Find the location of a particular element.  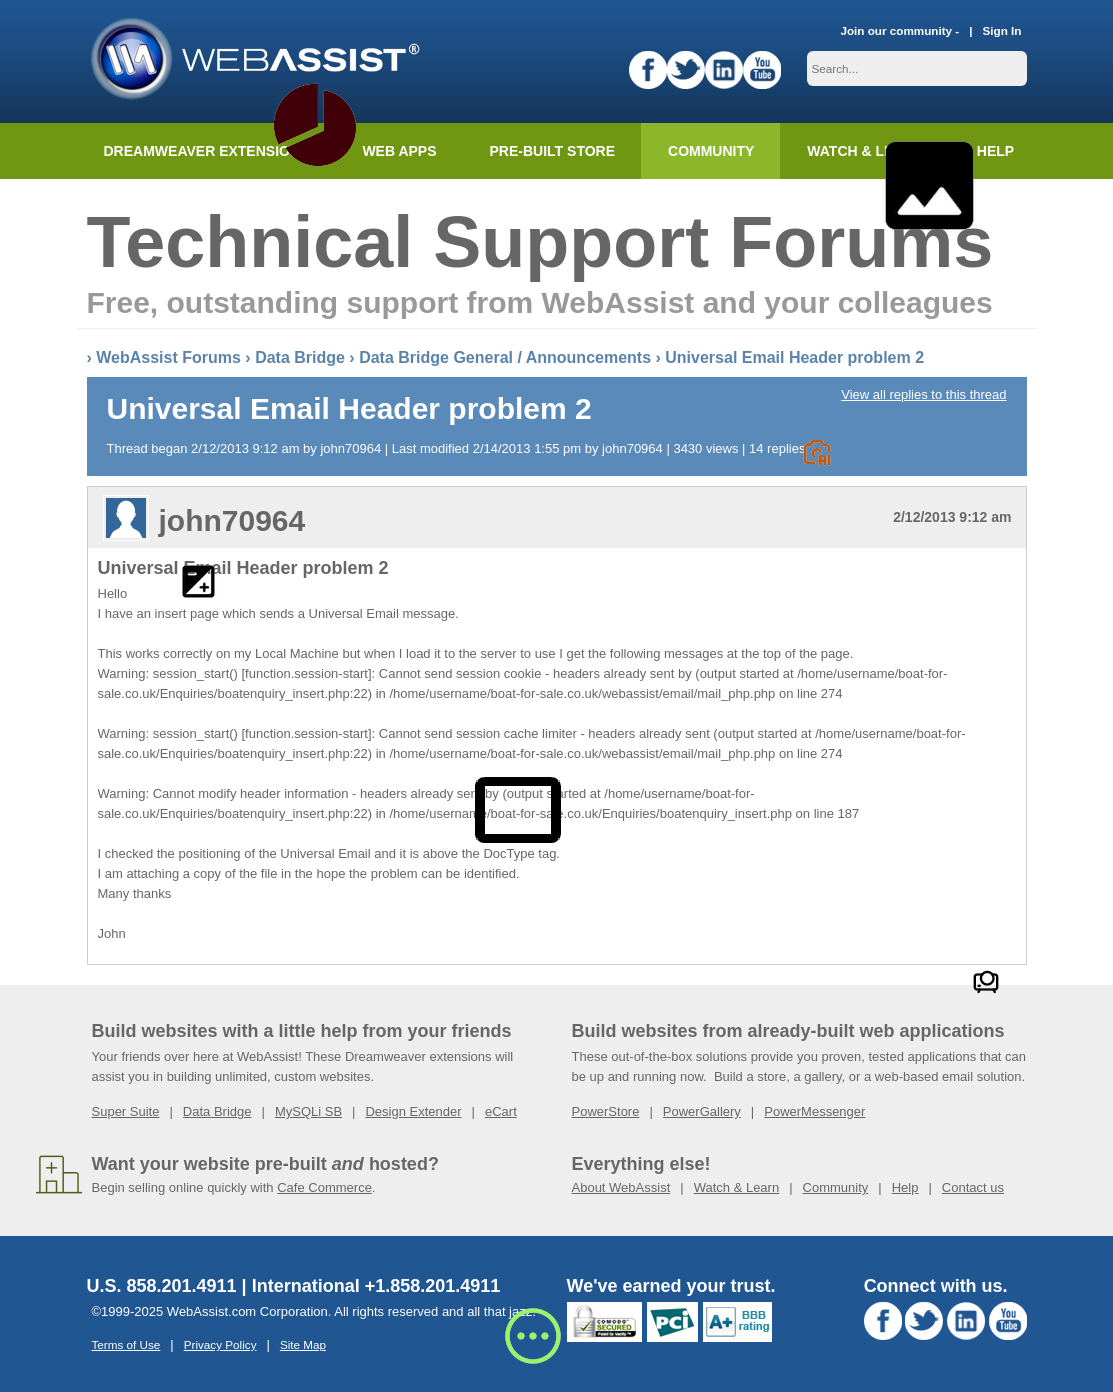

connect to a projector device is located at coordinates (986, 982).